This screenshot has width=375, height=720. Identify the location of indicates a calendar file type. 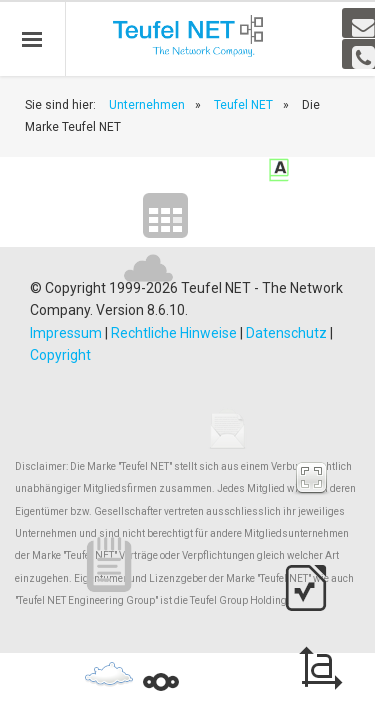
(167, 217).